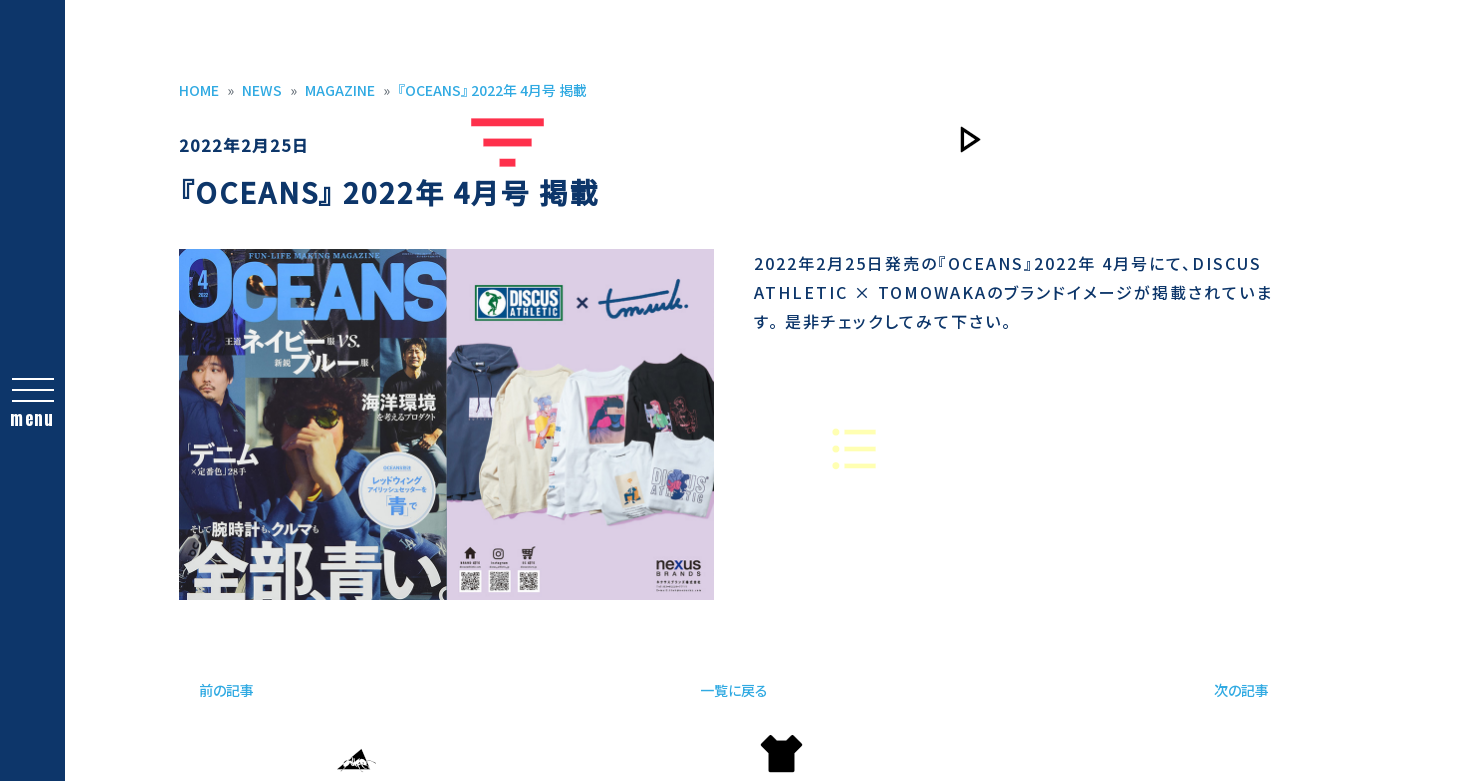 Image resolution: width=1468 pixels, height=781 pixels. What do you see at coordinates (356, 760) in the screenshot?
I see `apache ant build tool logo` at bounding box center [356, 760].